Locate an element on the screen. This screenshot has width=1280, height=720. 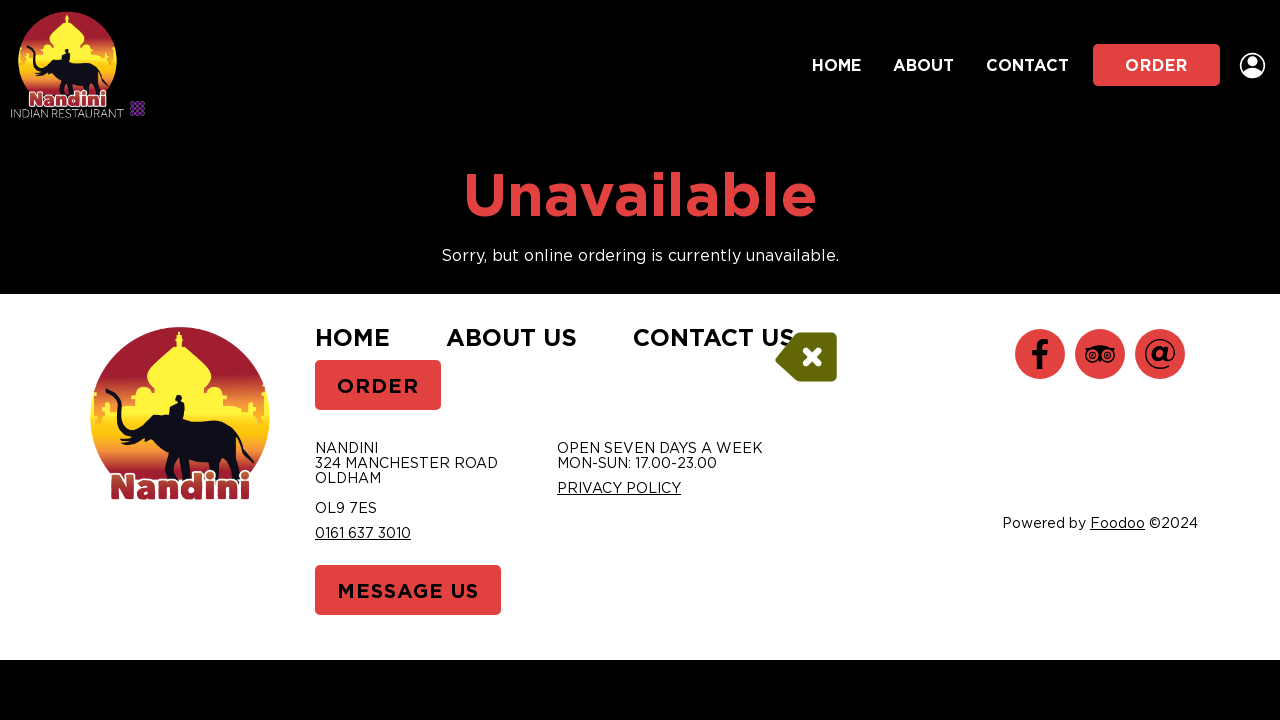
open the dial pad or number input is located at coordinates (137, 108).